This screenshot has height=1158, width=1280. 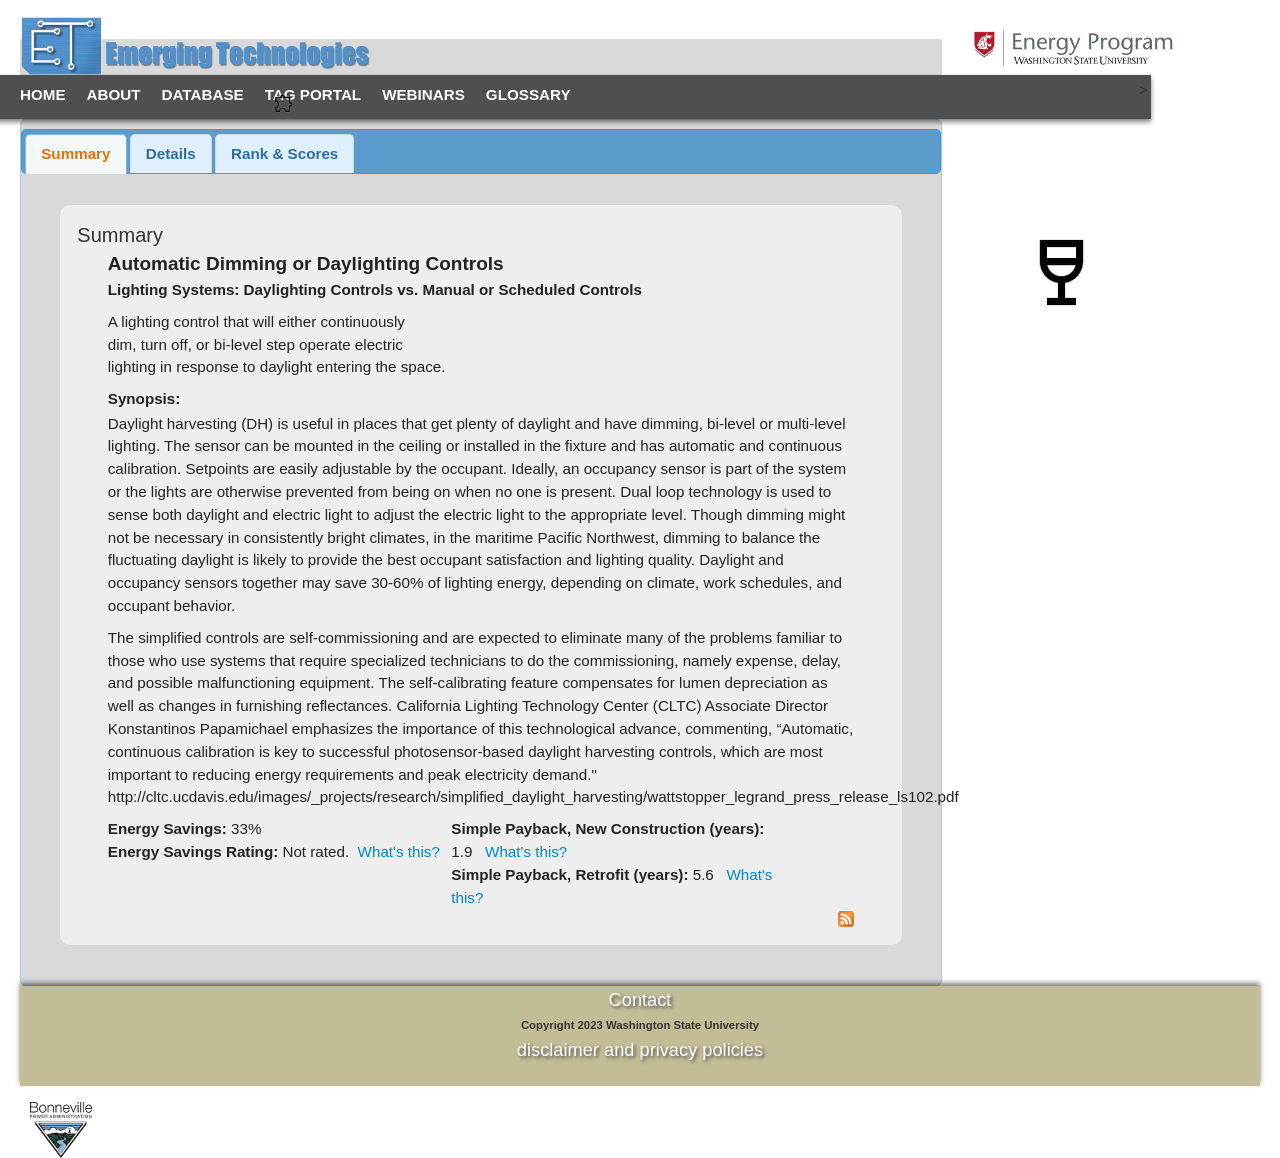 I want to click on access browser extensions or add-ons, so click(x=284, y=103).